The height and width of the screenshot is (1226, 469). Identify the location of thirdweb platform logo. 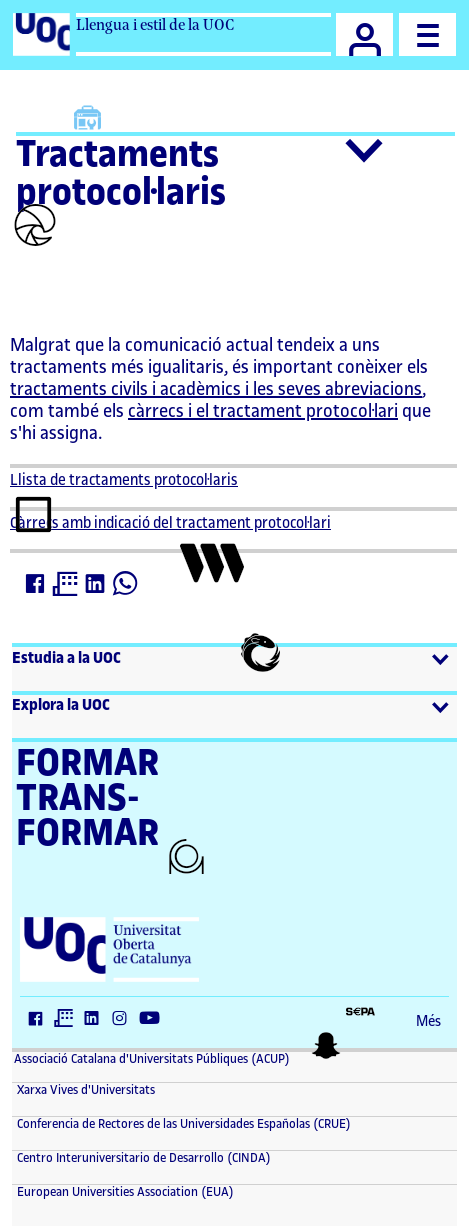
(212, 563).